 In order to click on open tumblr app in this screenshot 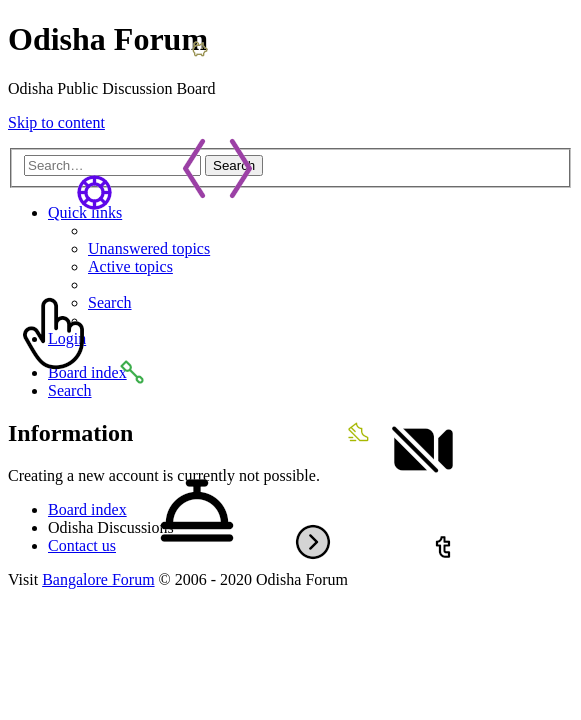, I will do `click(443, 547)`.